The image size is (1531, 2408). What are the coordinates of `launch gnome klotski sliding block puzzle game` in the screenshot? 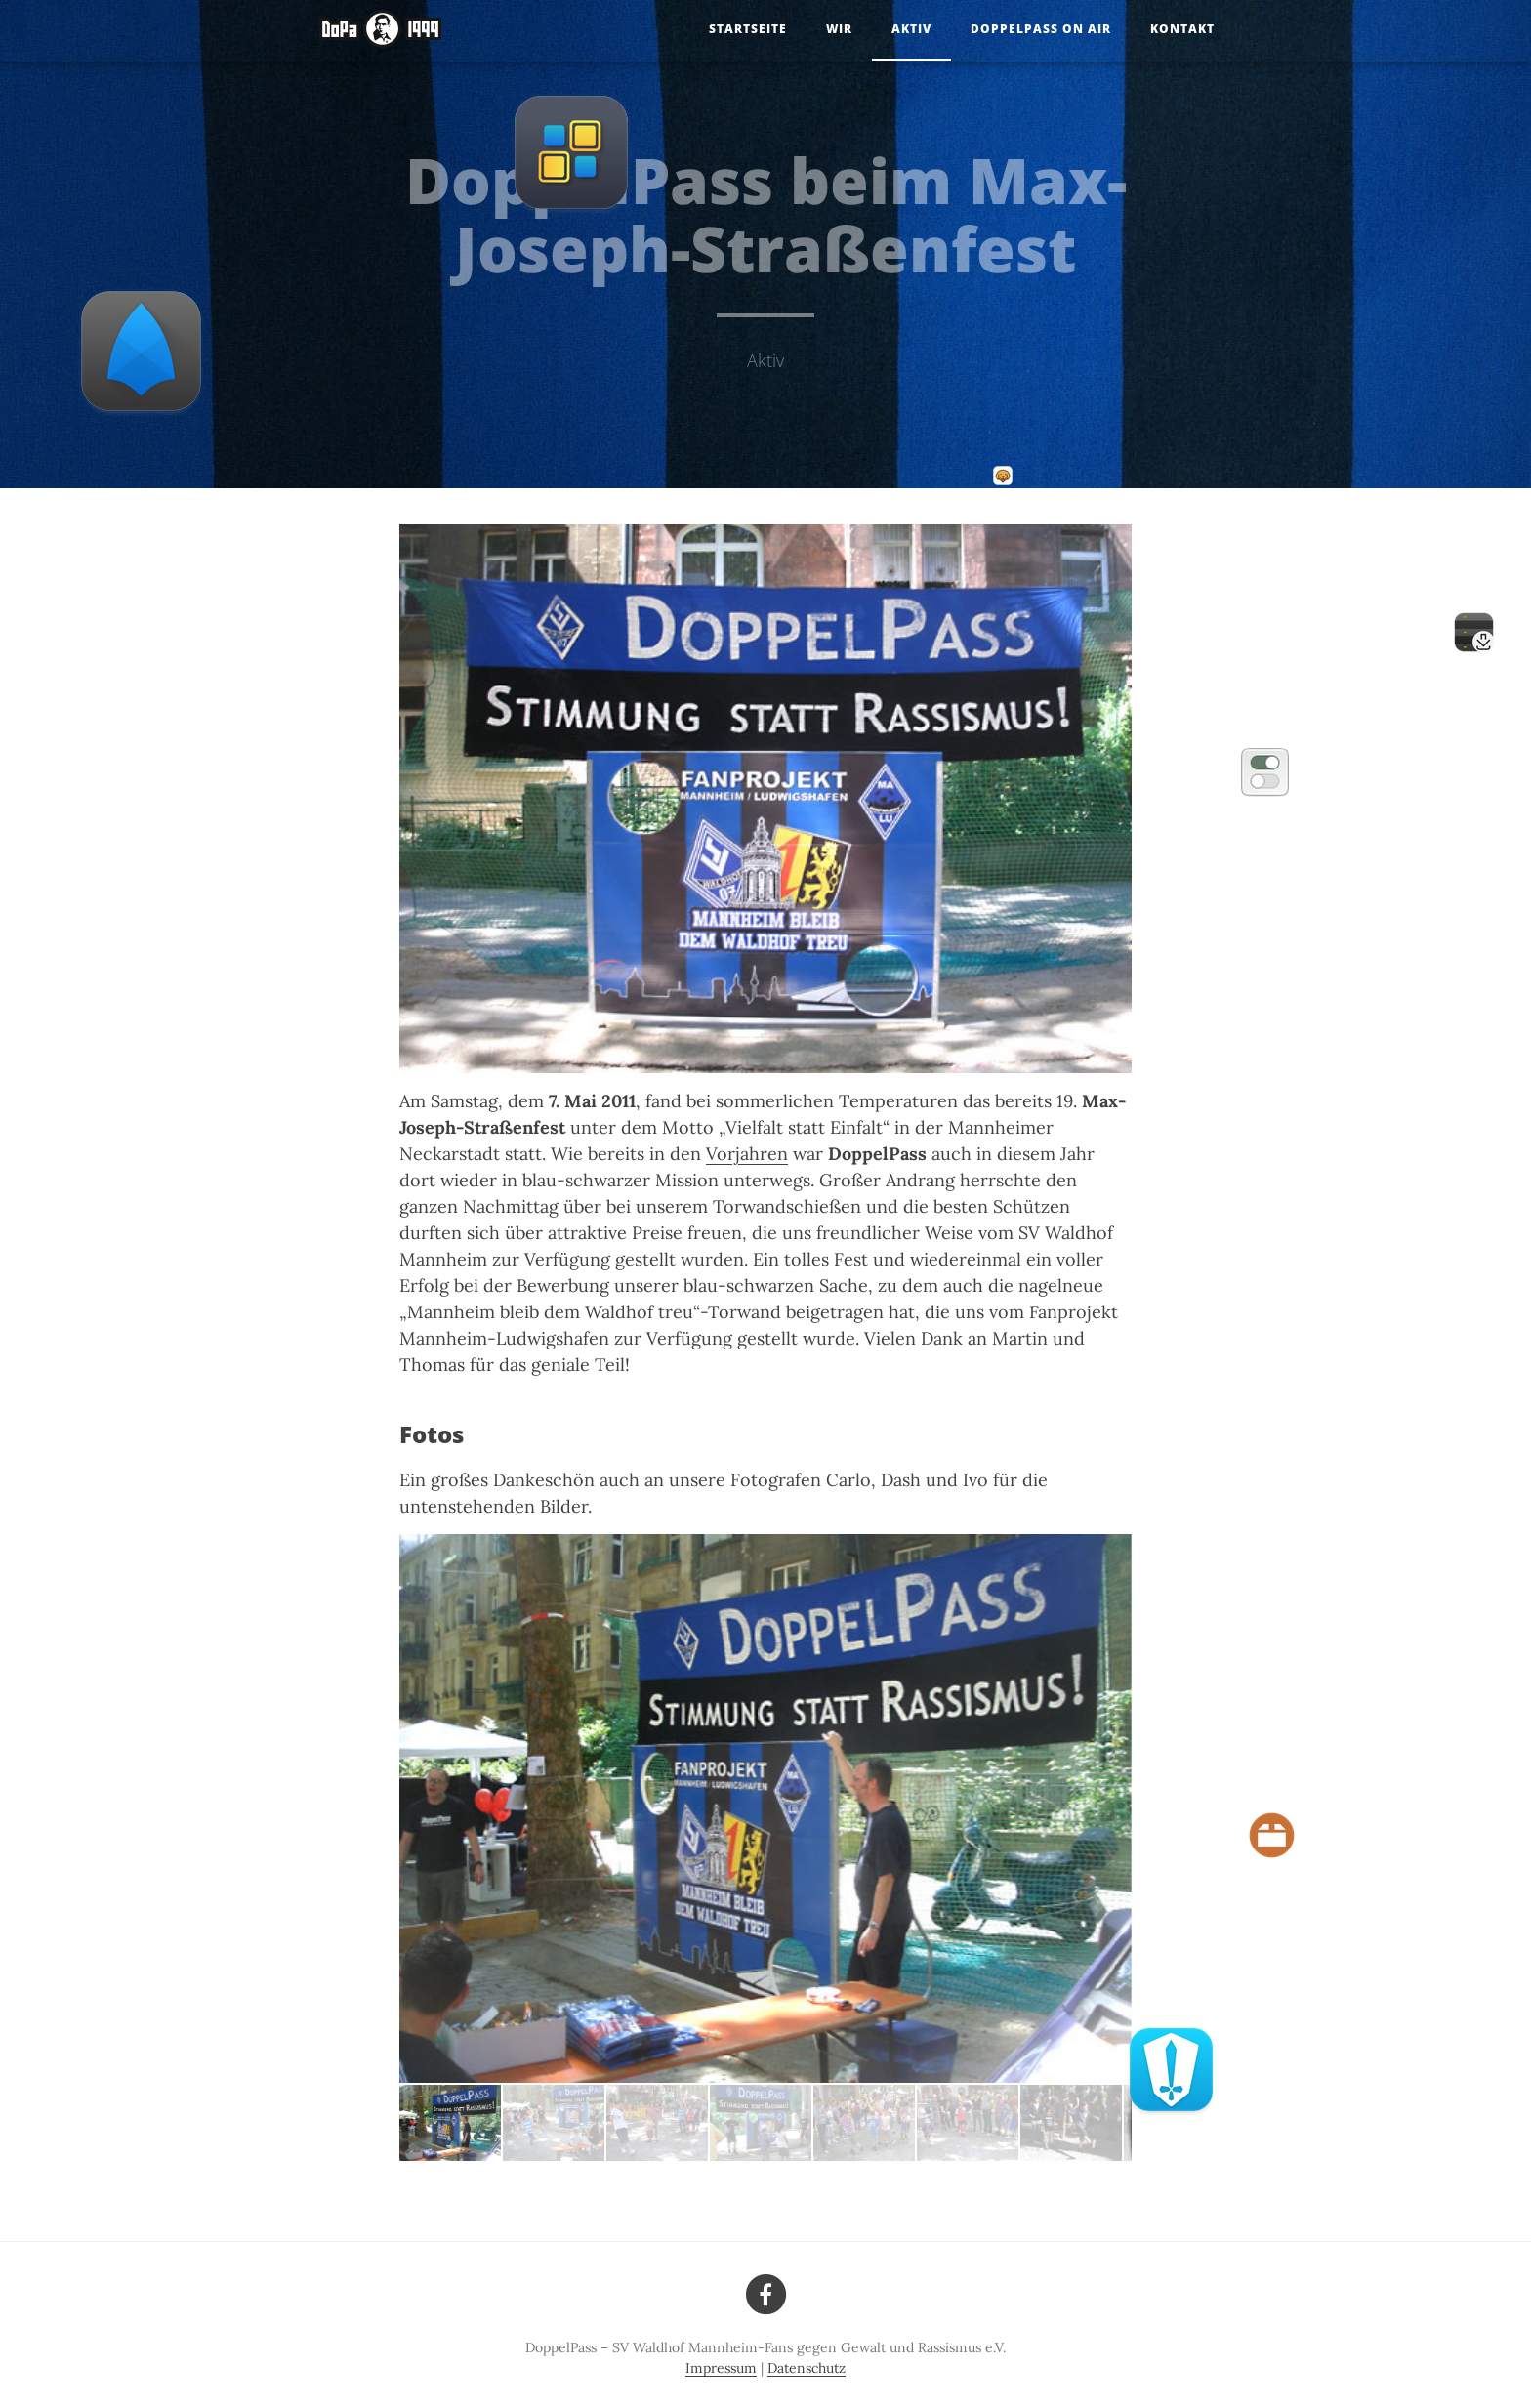 It's located at (571, 152).